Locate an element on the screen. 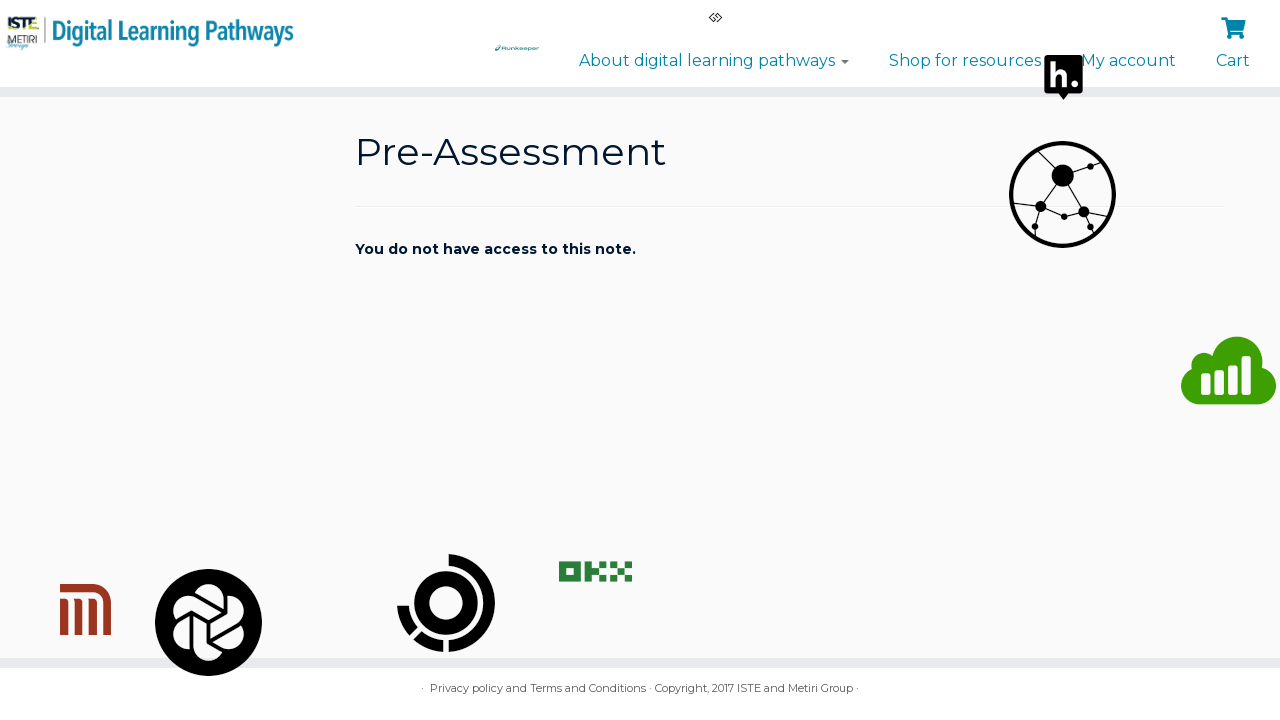 The height and width of the screenshot is (720, 1280). open the Runkeeper fitness tracking app is located at coordinates (517, 48).